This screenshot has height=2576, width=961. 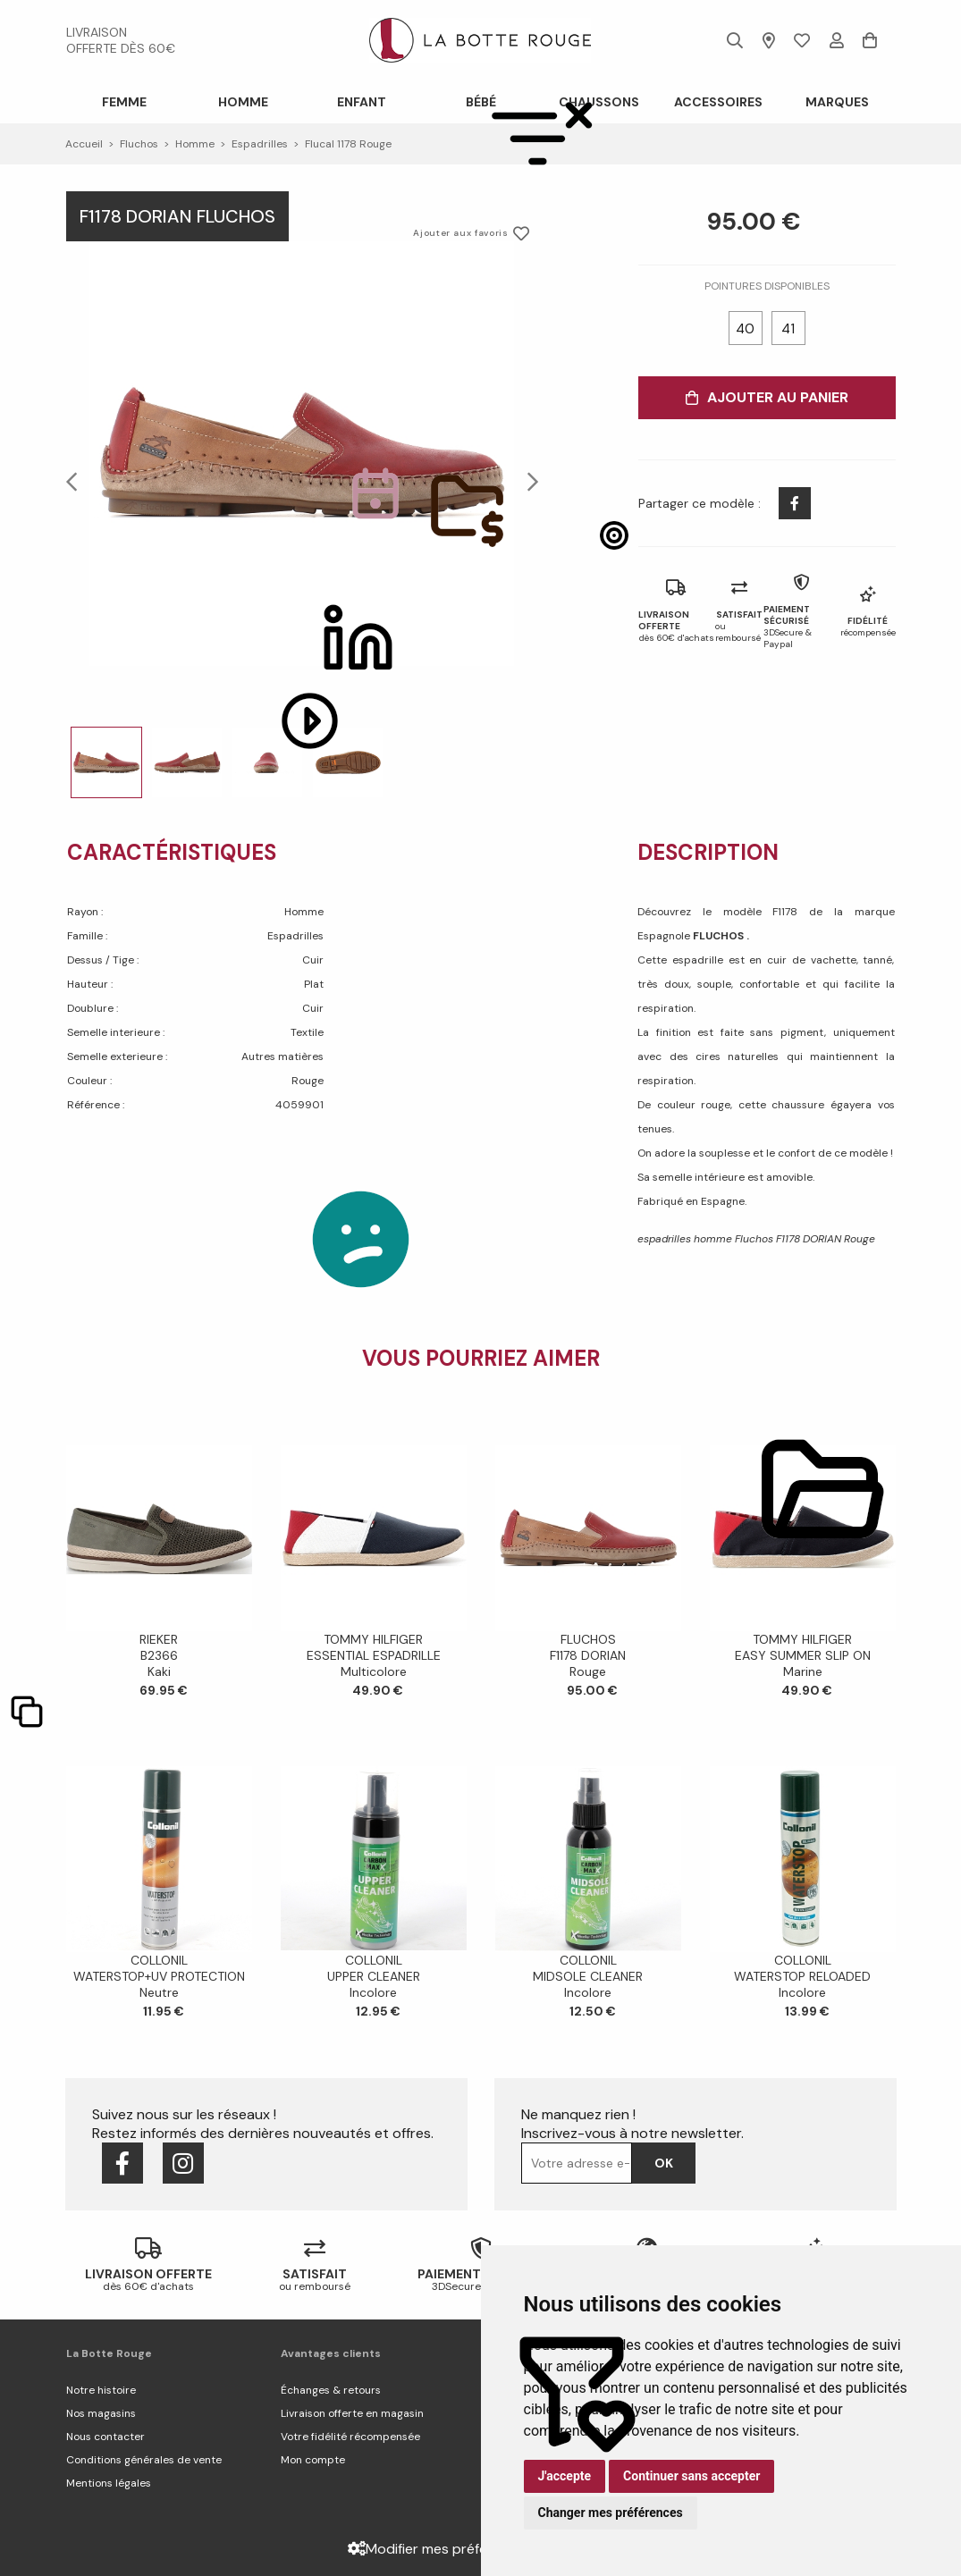 What do you see at coordinates (27, 1712) in the screenshot?
I see `copy to clipboard` at bounding box center [27, 1712].